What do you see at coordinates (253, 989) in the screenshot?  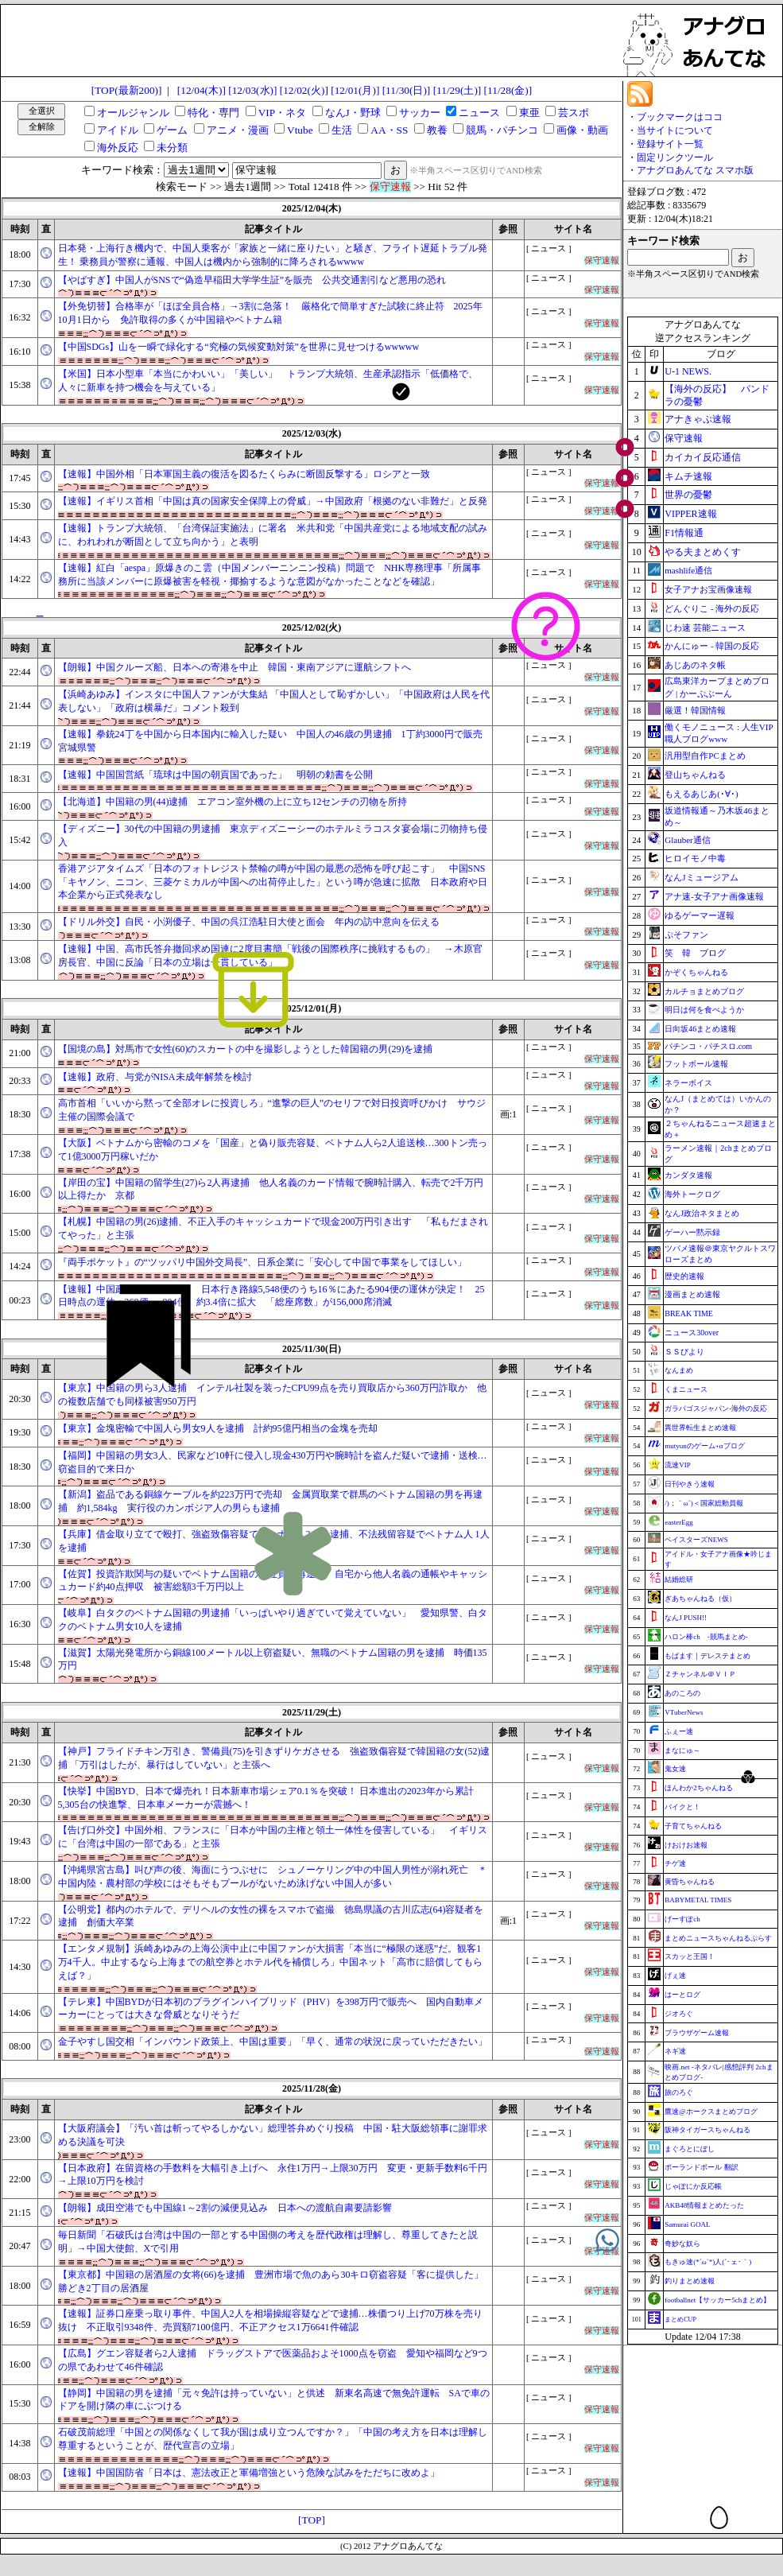 I see `archive this item` at bounding box center [253, 989].